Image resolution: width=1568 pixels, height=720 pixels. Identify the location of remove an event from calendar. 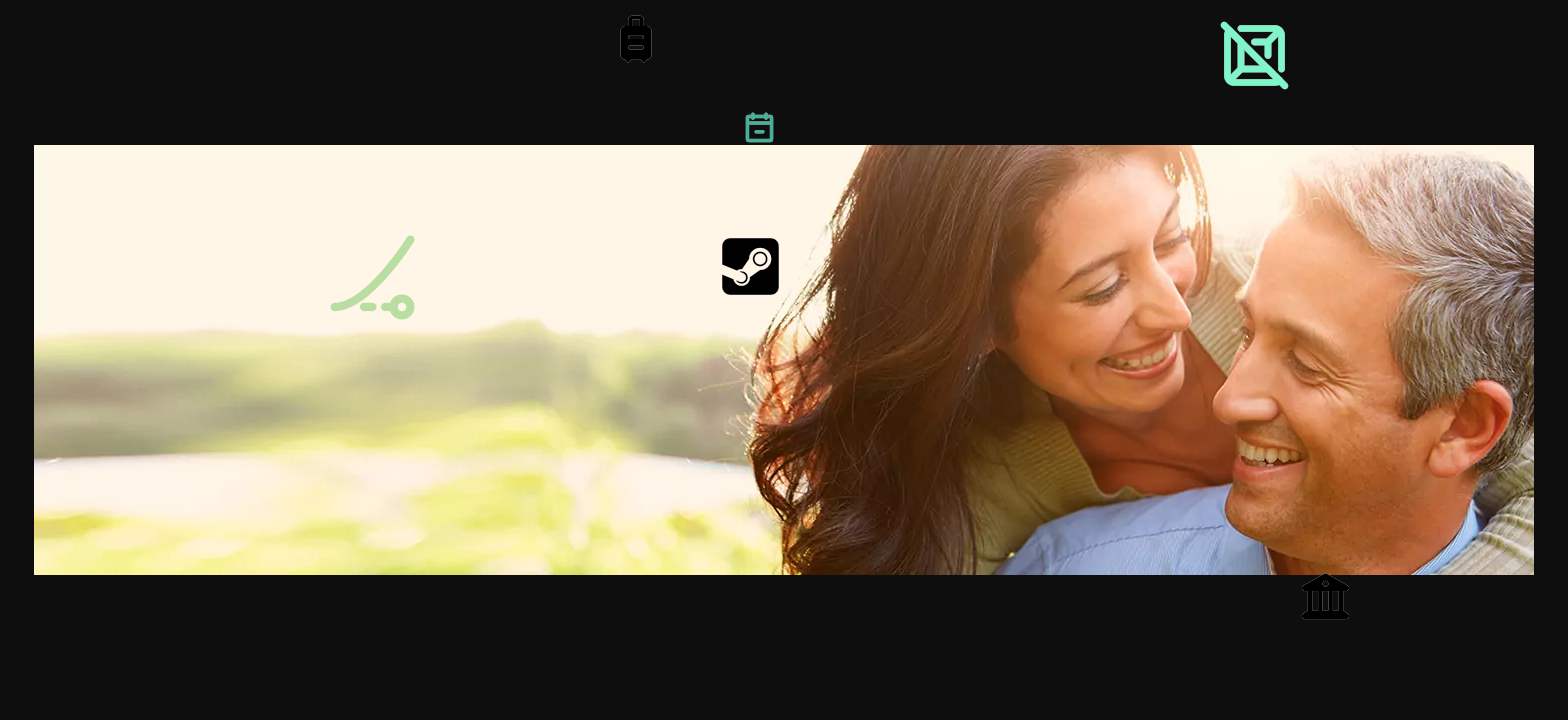
(759, 128).